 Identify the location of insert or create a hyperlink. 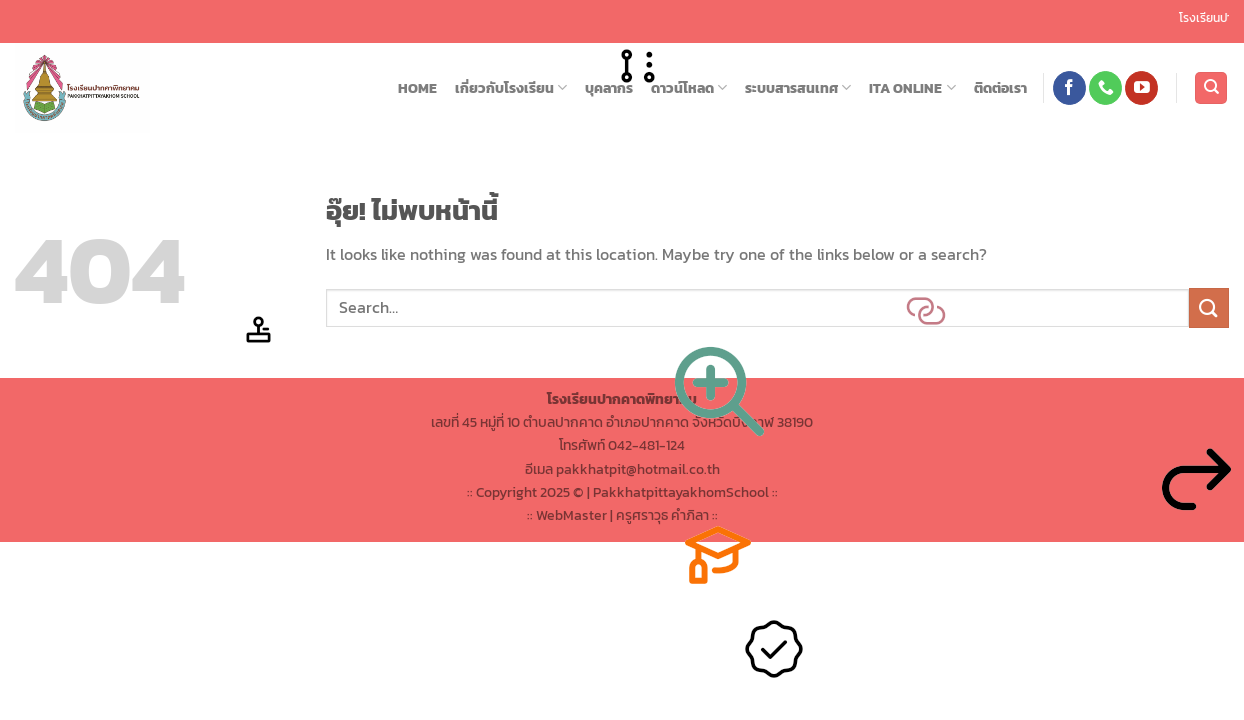
(926, 311).